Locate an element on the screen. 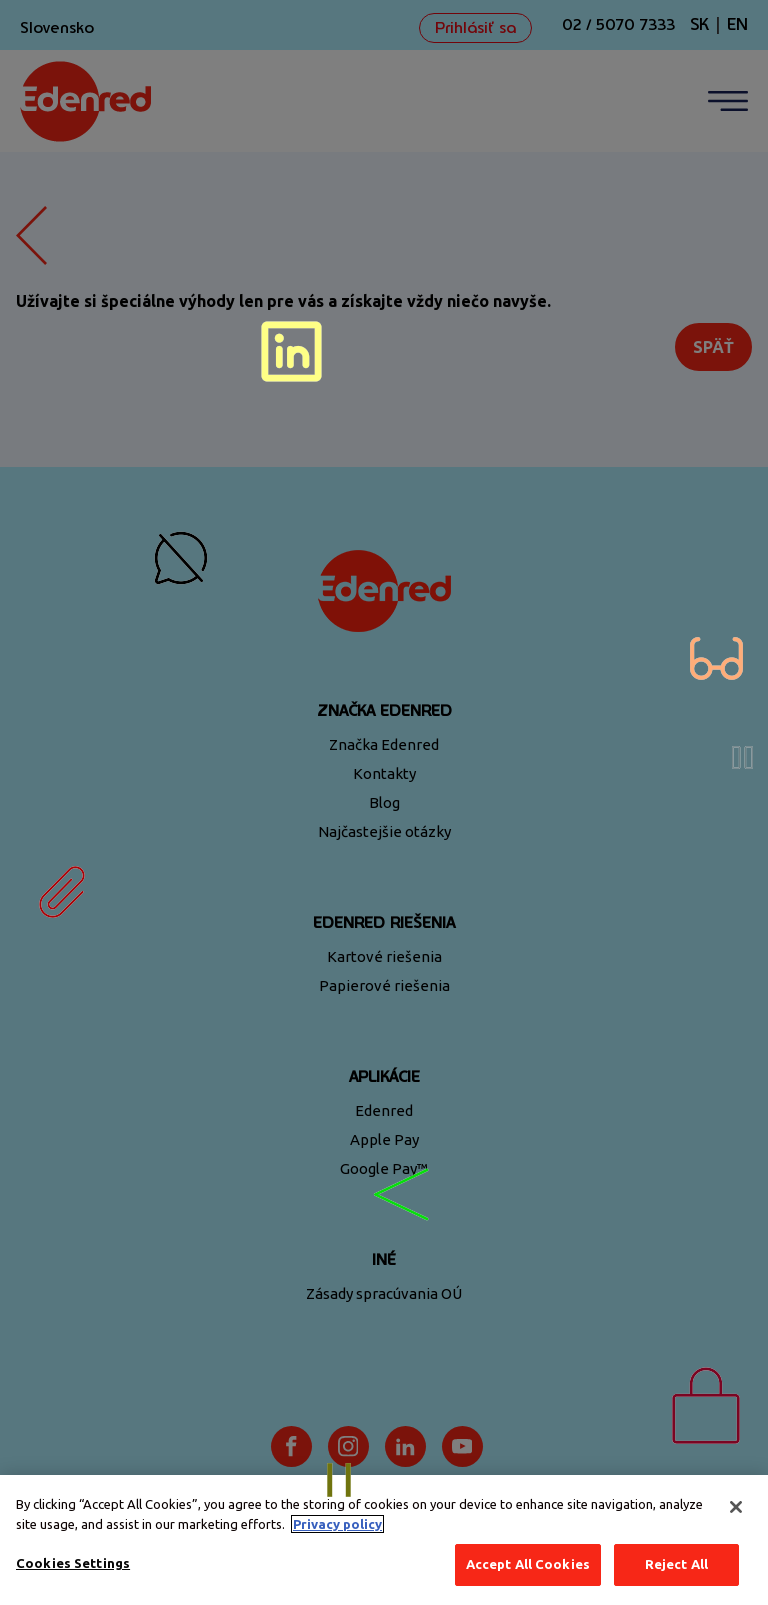 Image resolution: width=768 pixels, height=1605 pixels. attach a file to your message is located at coordinates (63, 892).